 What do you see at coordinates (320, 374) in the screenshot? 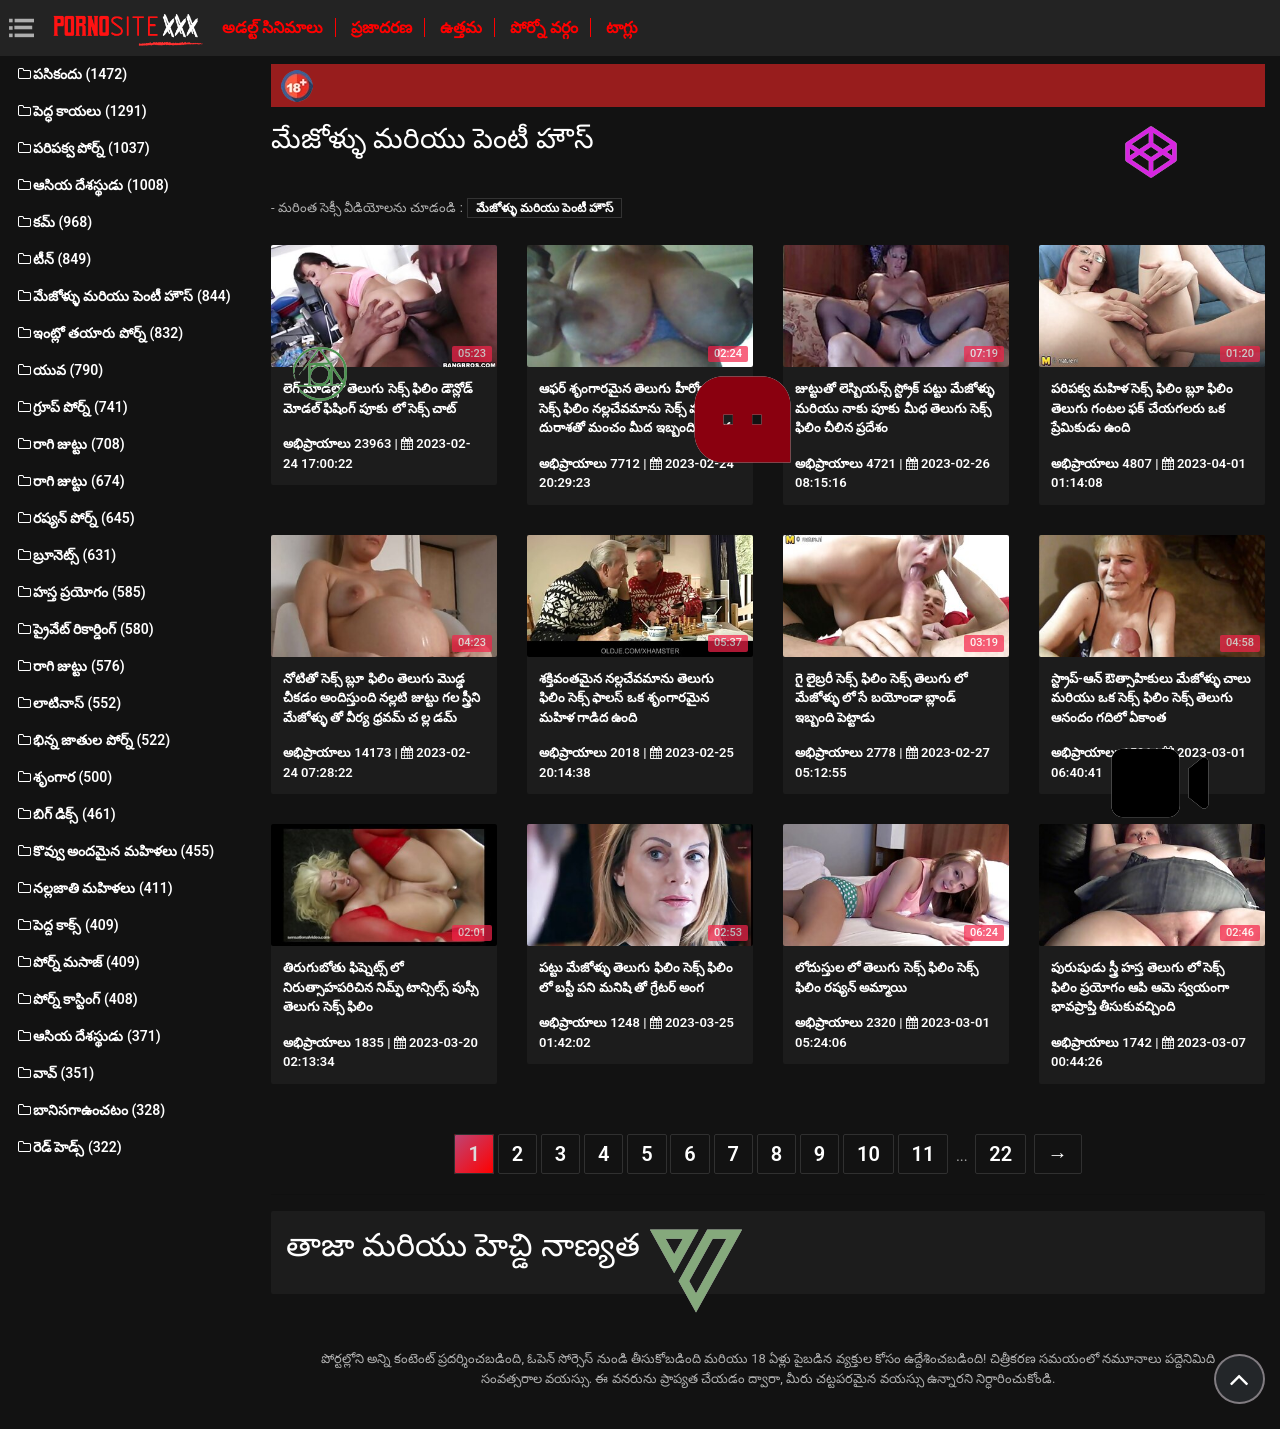
I see `postcss css processing tool logo` at bounding box center [320, 374].